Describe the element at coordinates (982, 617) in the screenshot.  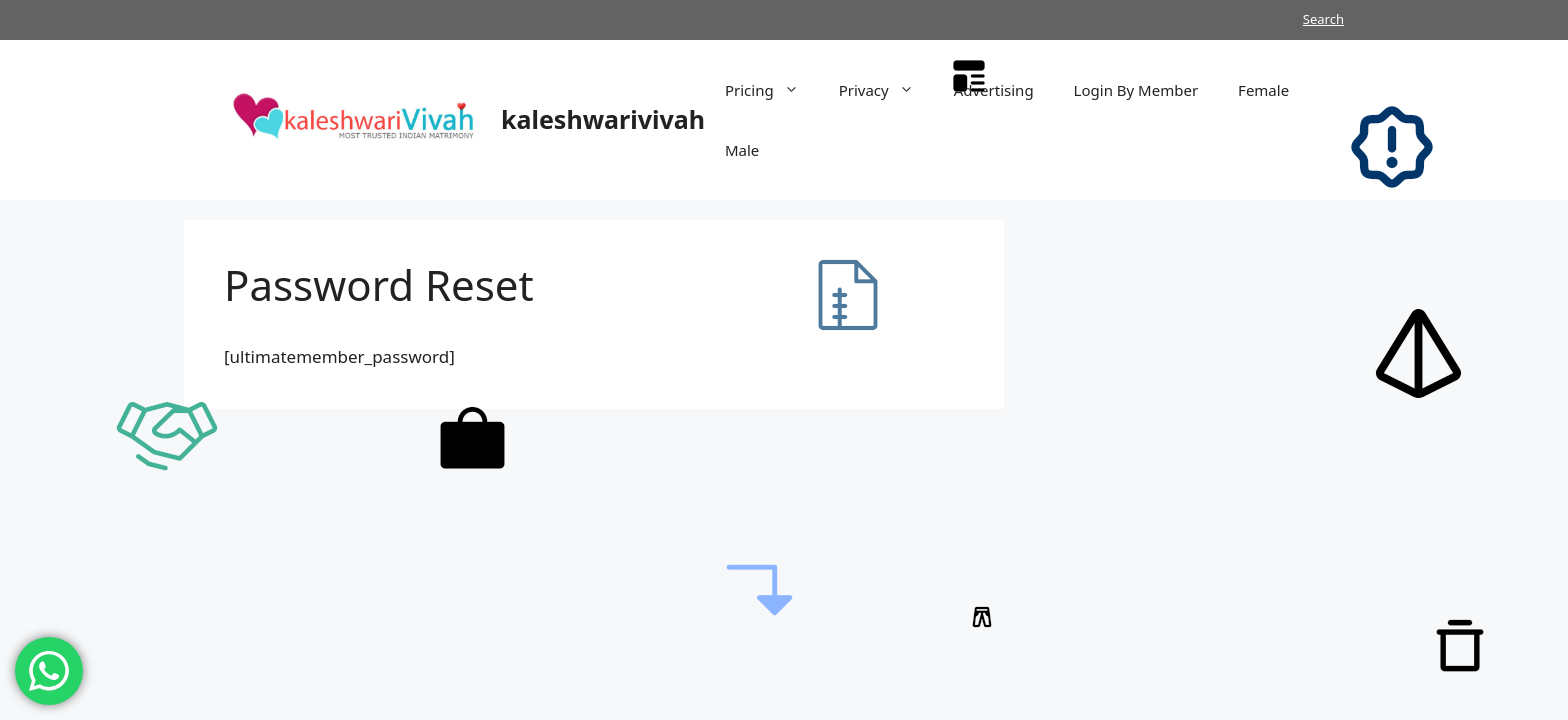
I see `browse pants or bottoms category` at that location.